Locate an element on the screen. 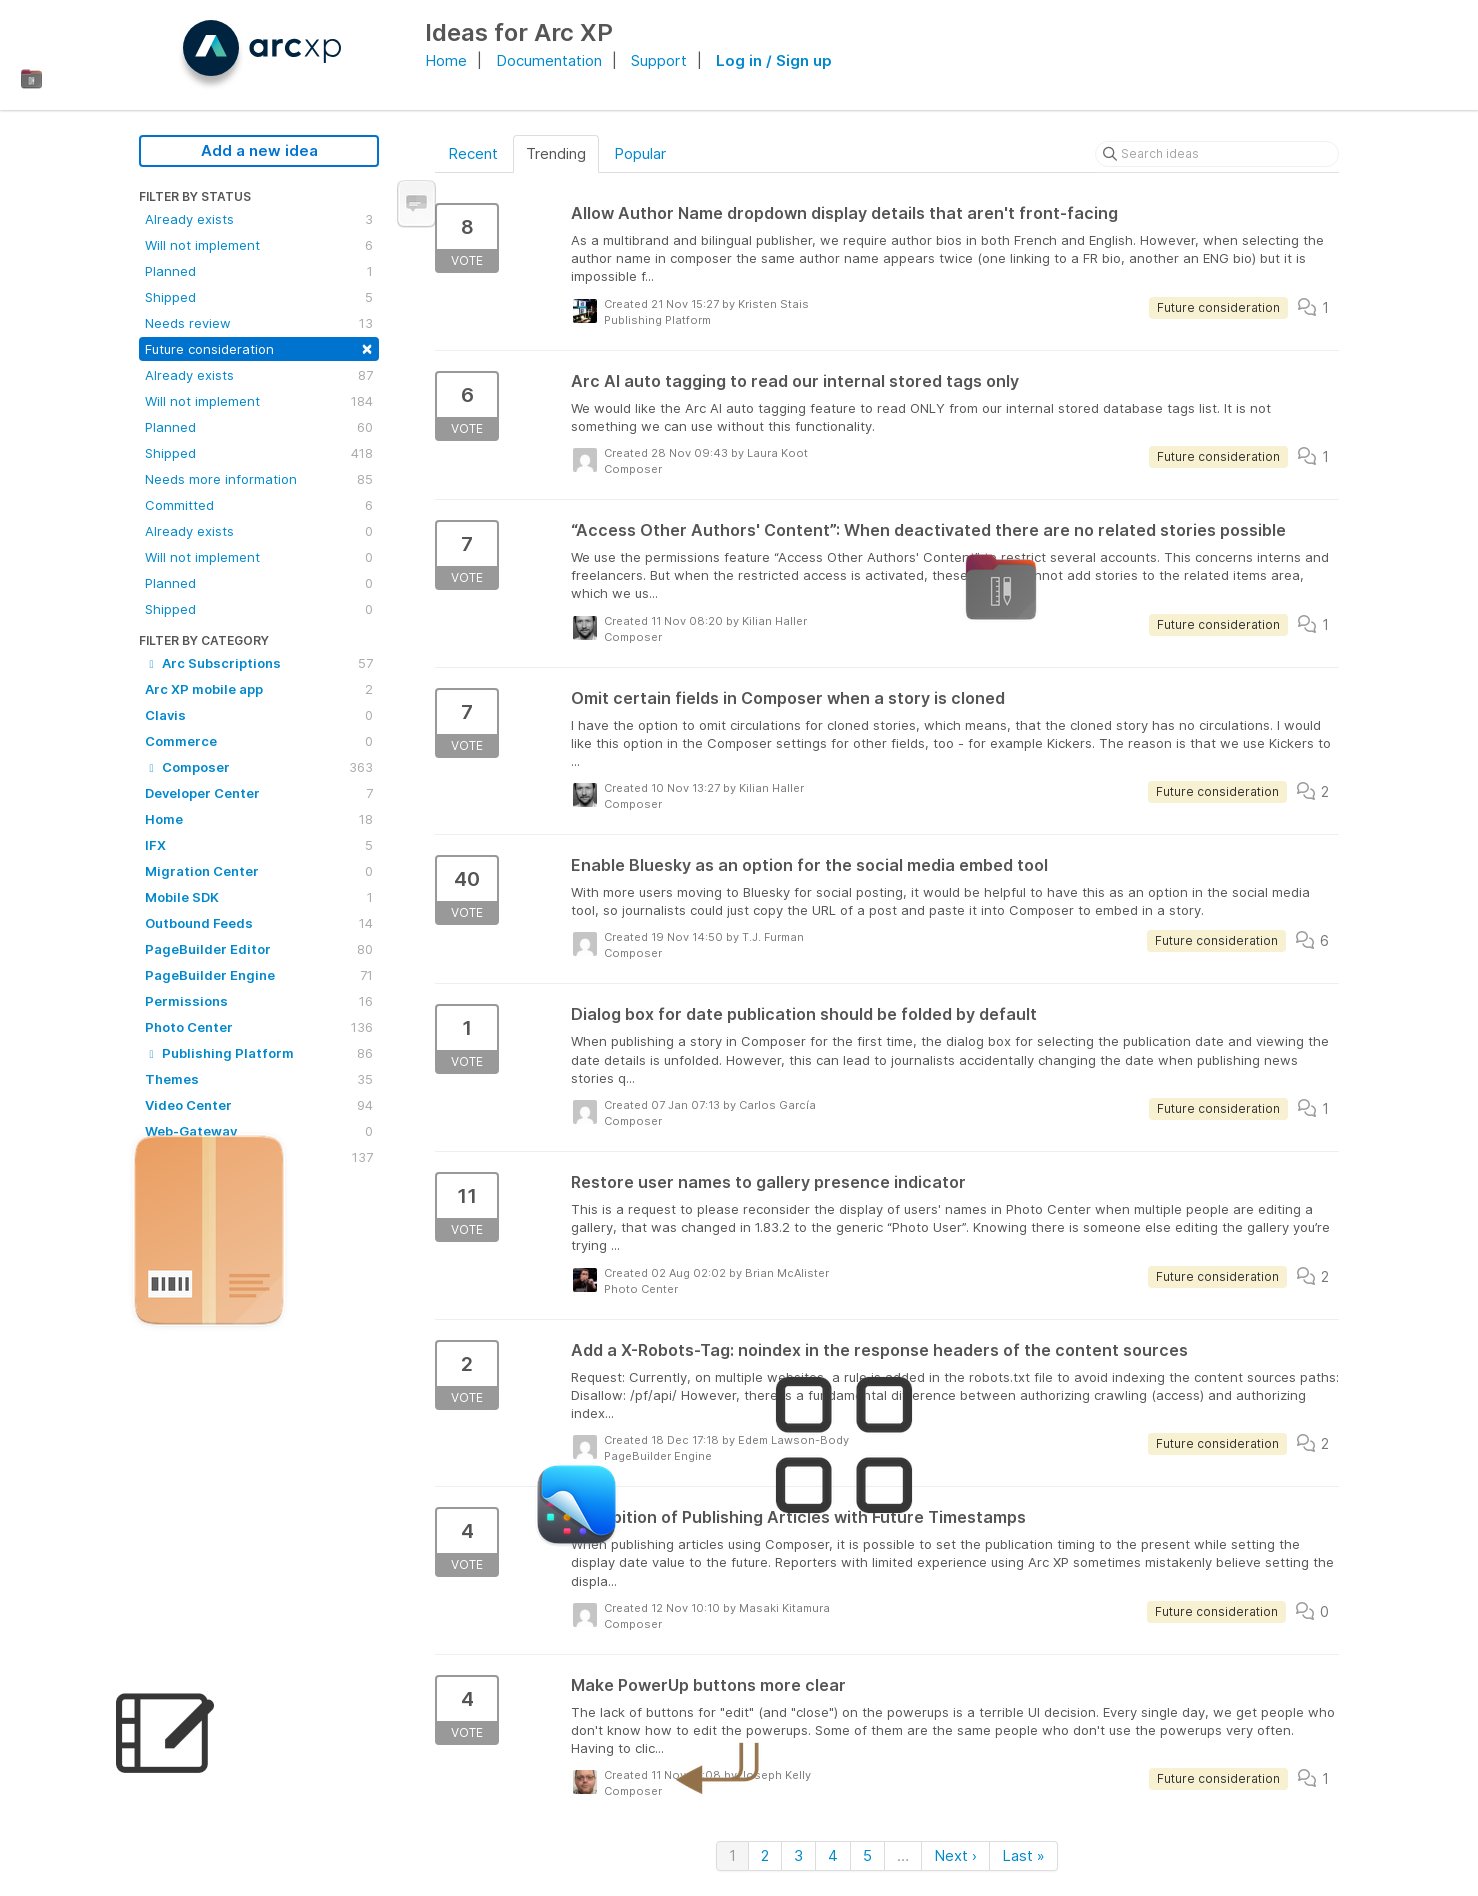 The image size is (1478, 1896). graphics tablet input device is located at coordinates (165, 1730).